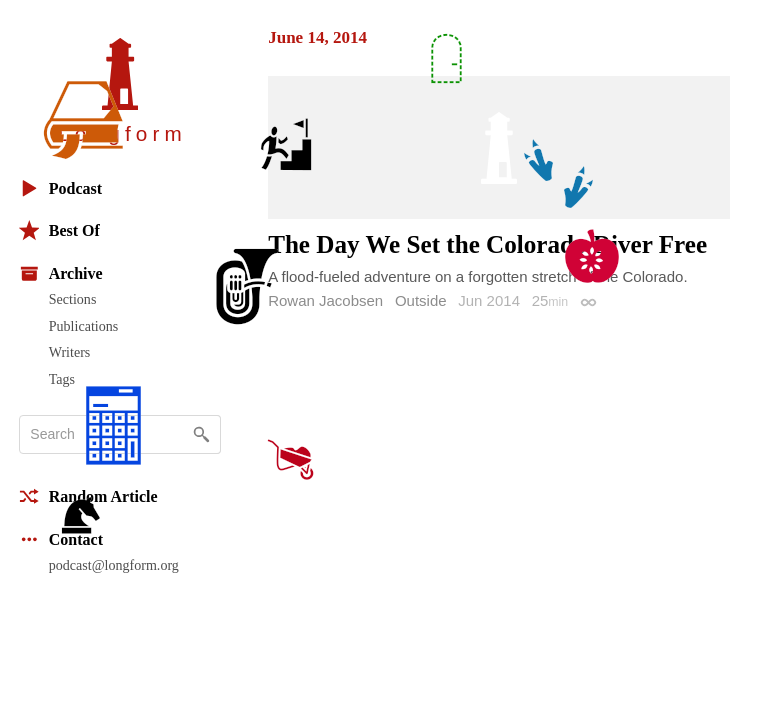  I want to click on view apple seed count or farming resources, so click(592, 256).